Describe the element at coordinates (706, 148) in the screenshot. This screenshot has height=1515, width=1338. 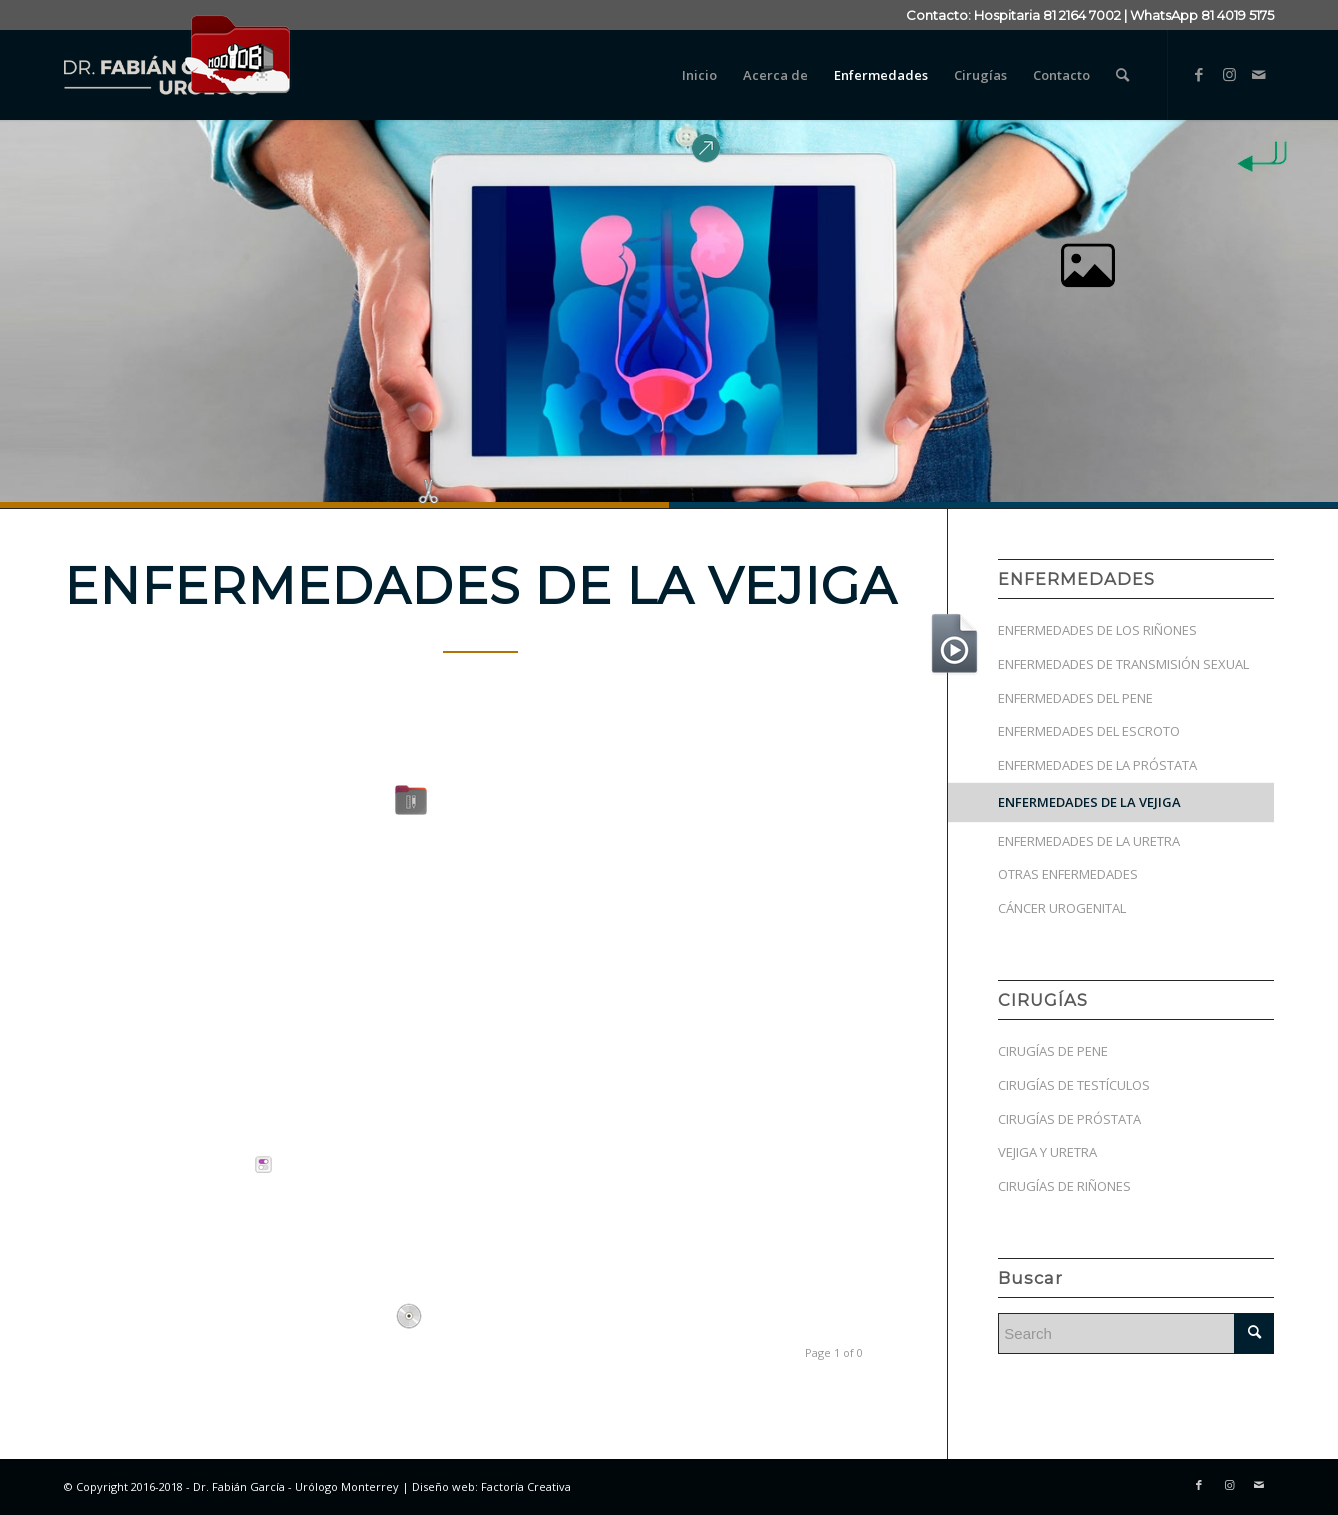
I see `indicates a symbolic link or shortcut to another file` at that location.